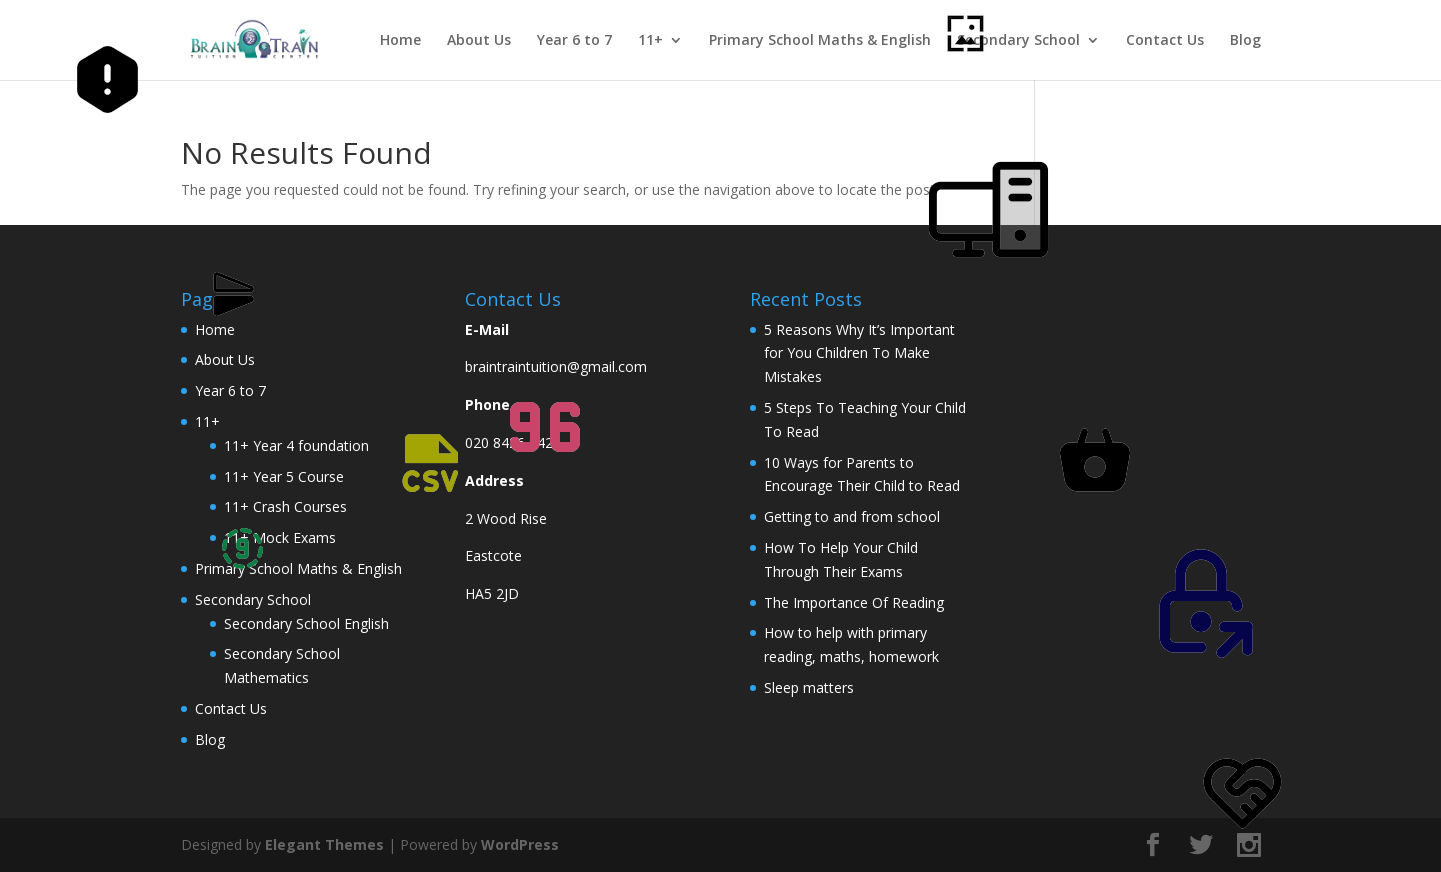  Describe the element at coordinates (988, 209) in the screenshot. I see `access desktop computer settings` at that location.